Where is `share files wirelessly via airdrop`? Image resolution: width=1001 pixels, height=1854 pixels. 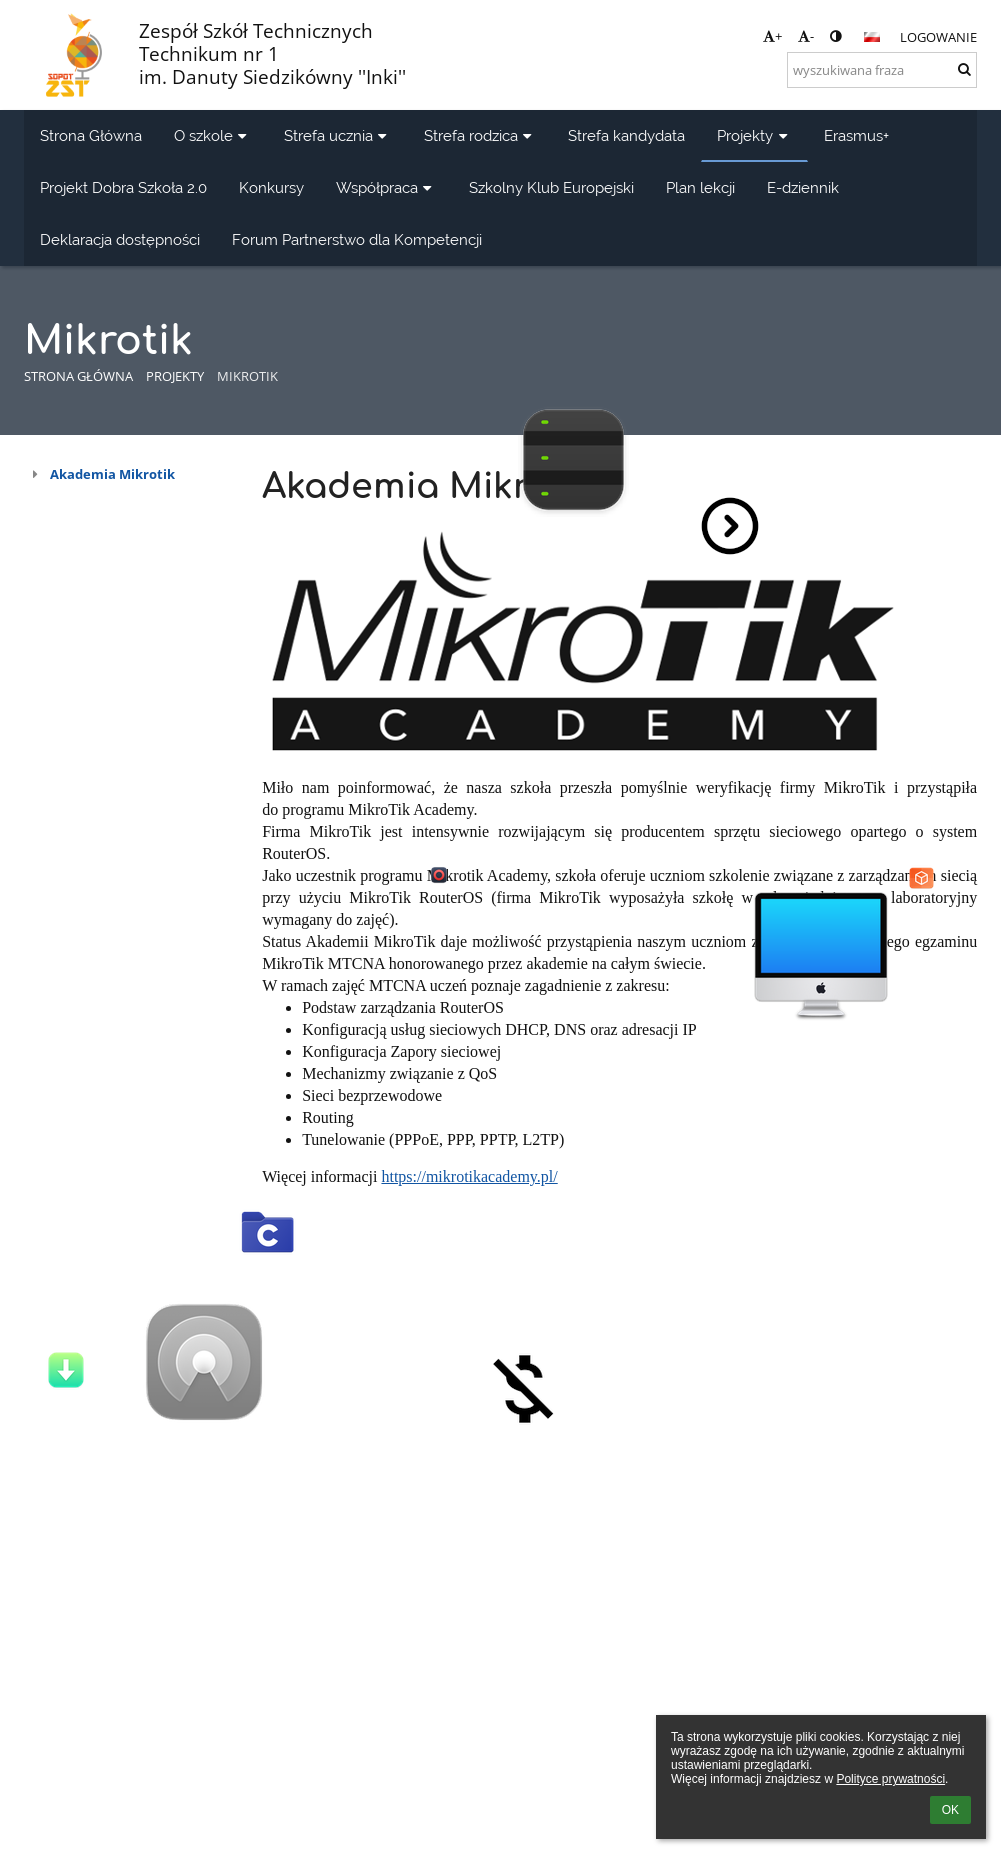 share files wirelessly via airdrop is located at coordinates (204, 1362).